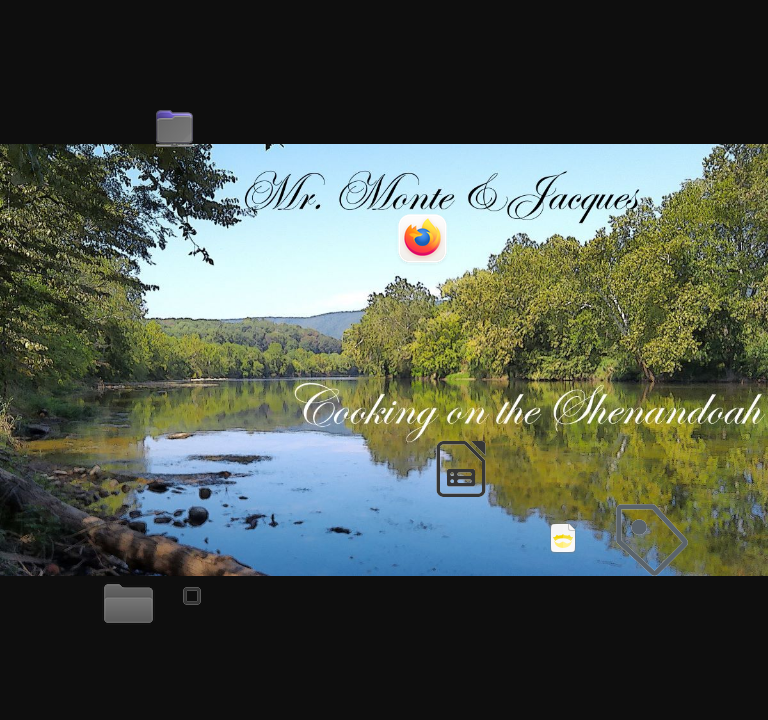  I want to click on open LibreOffice Impress presentation software, so click(461, 469).